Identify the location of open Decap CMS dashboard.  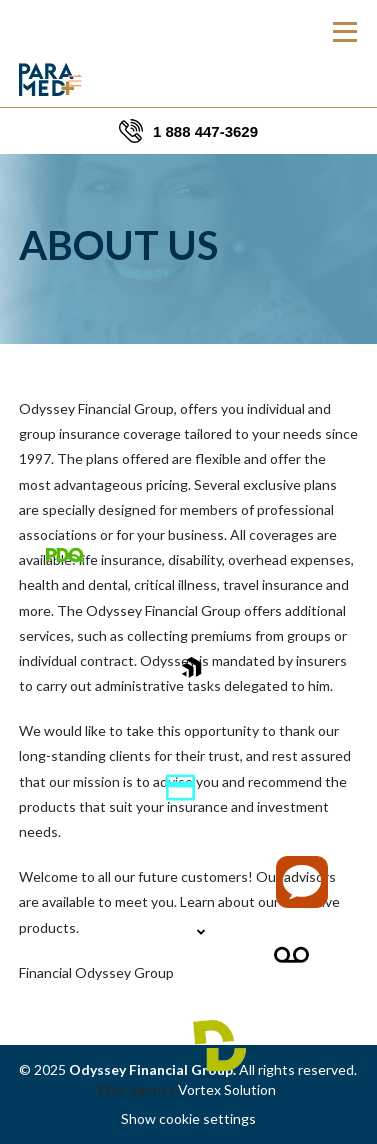
(219, 1045).